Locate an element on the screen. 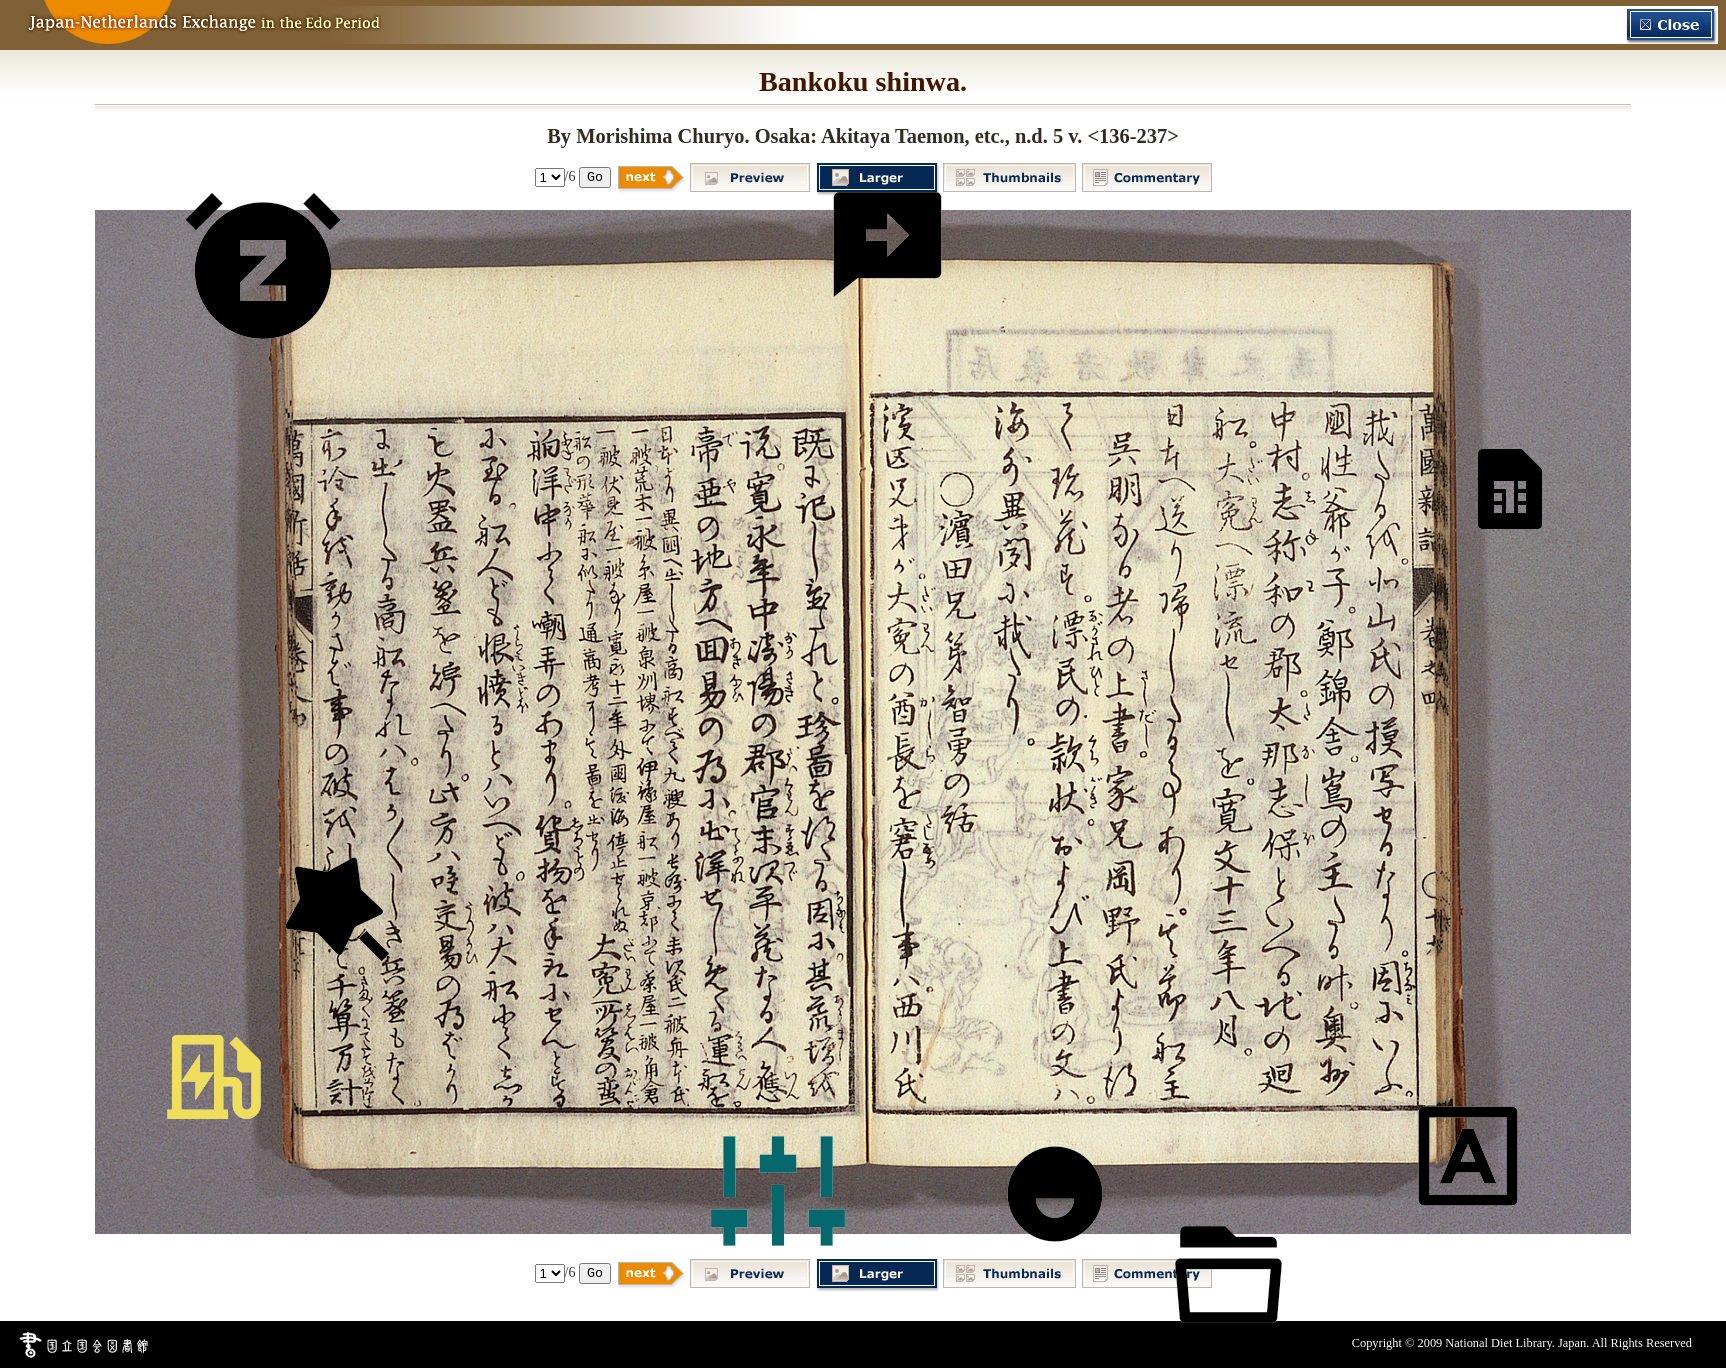  manage sim card settings is located at coordinates (1510, 489).